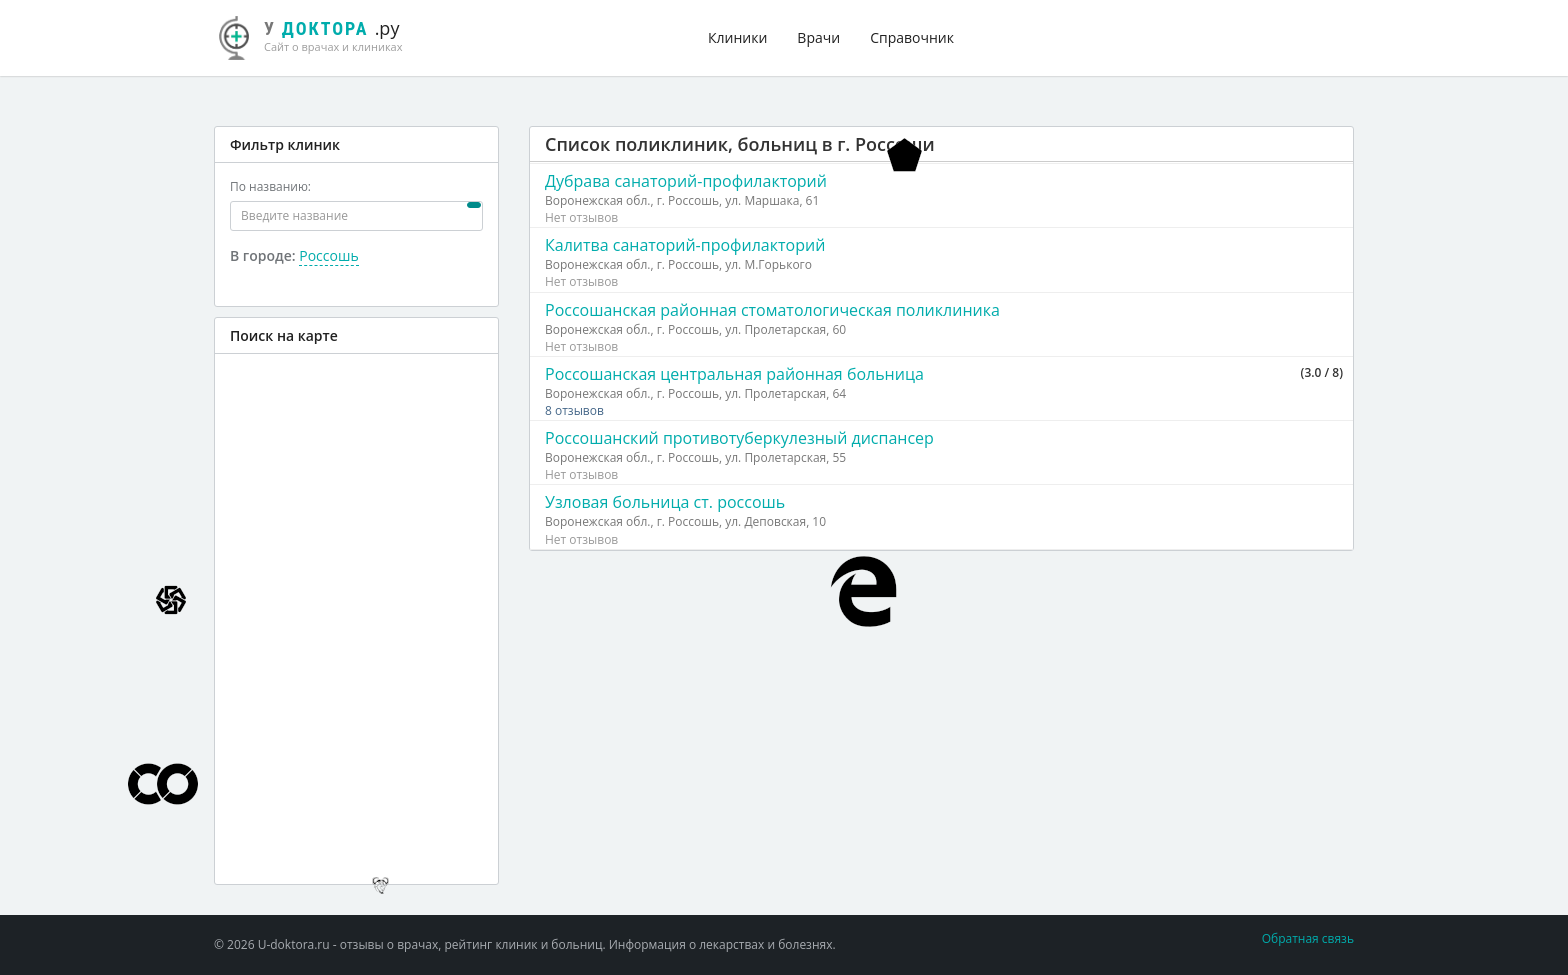  What do you see at coordinates (863, 591) in the screenshot?
I see `open microsoft edge legacy browser` at bounding box center [863, 591].